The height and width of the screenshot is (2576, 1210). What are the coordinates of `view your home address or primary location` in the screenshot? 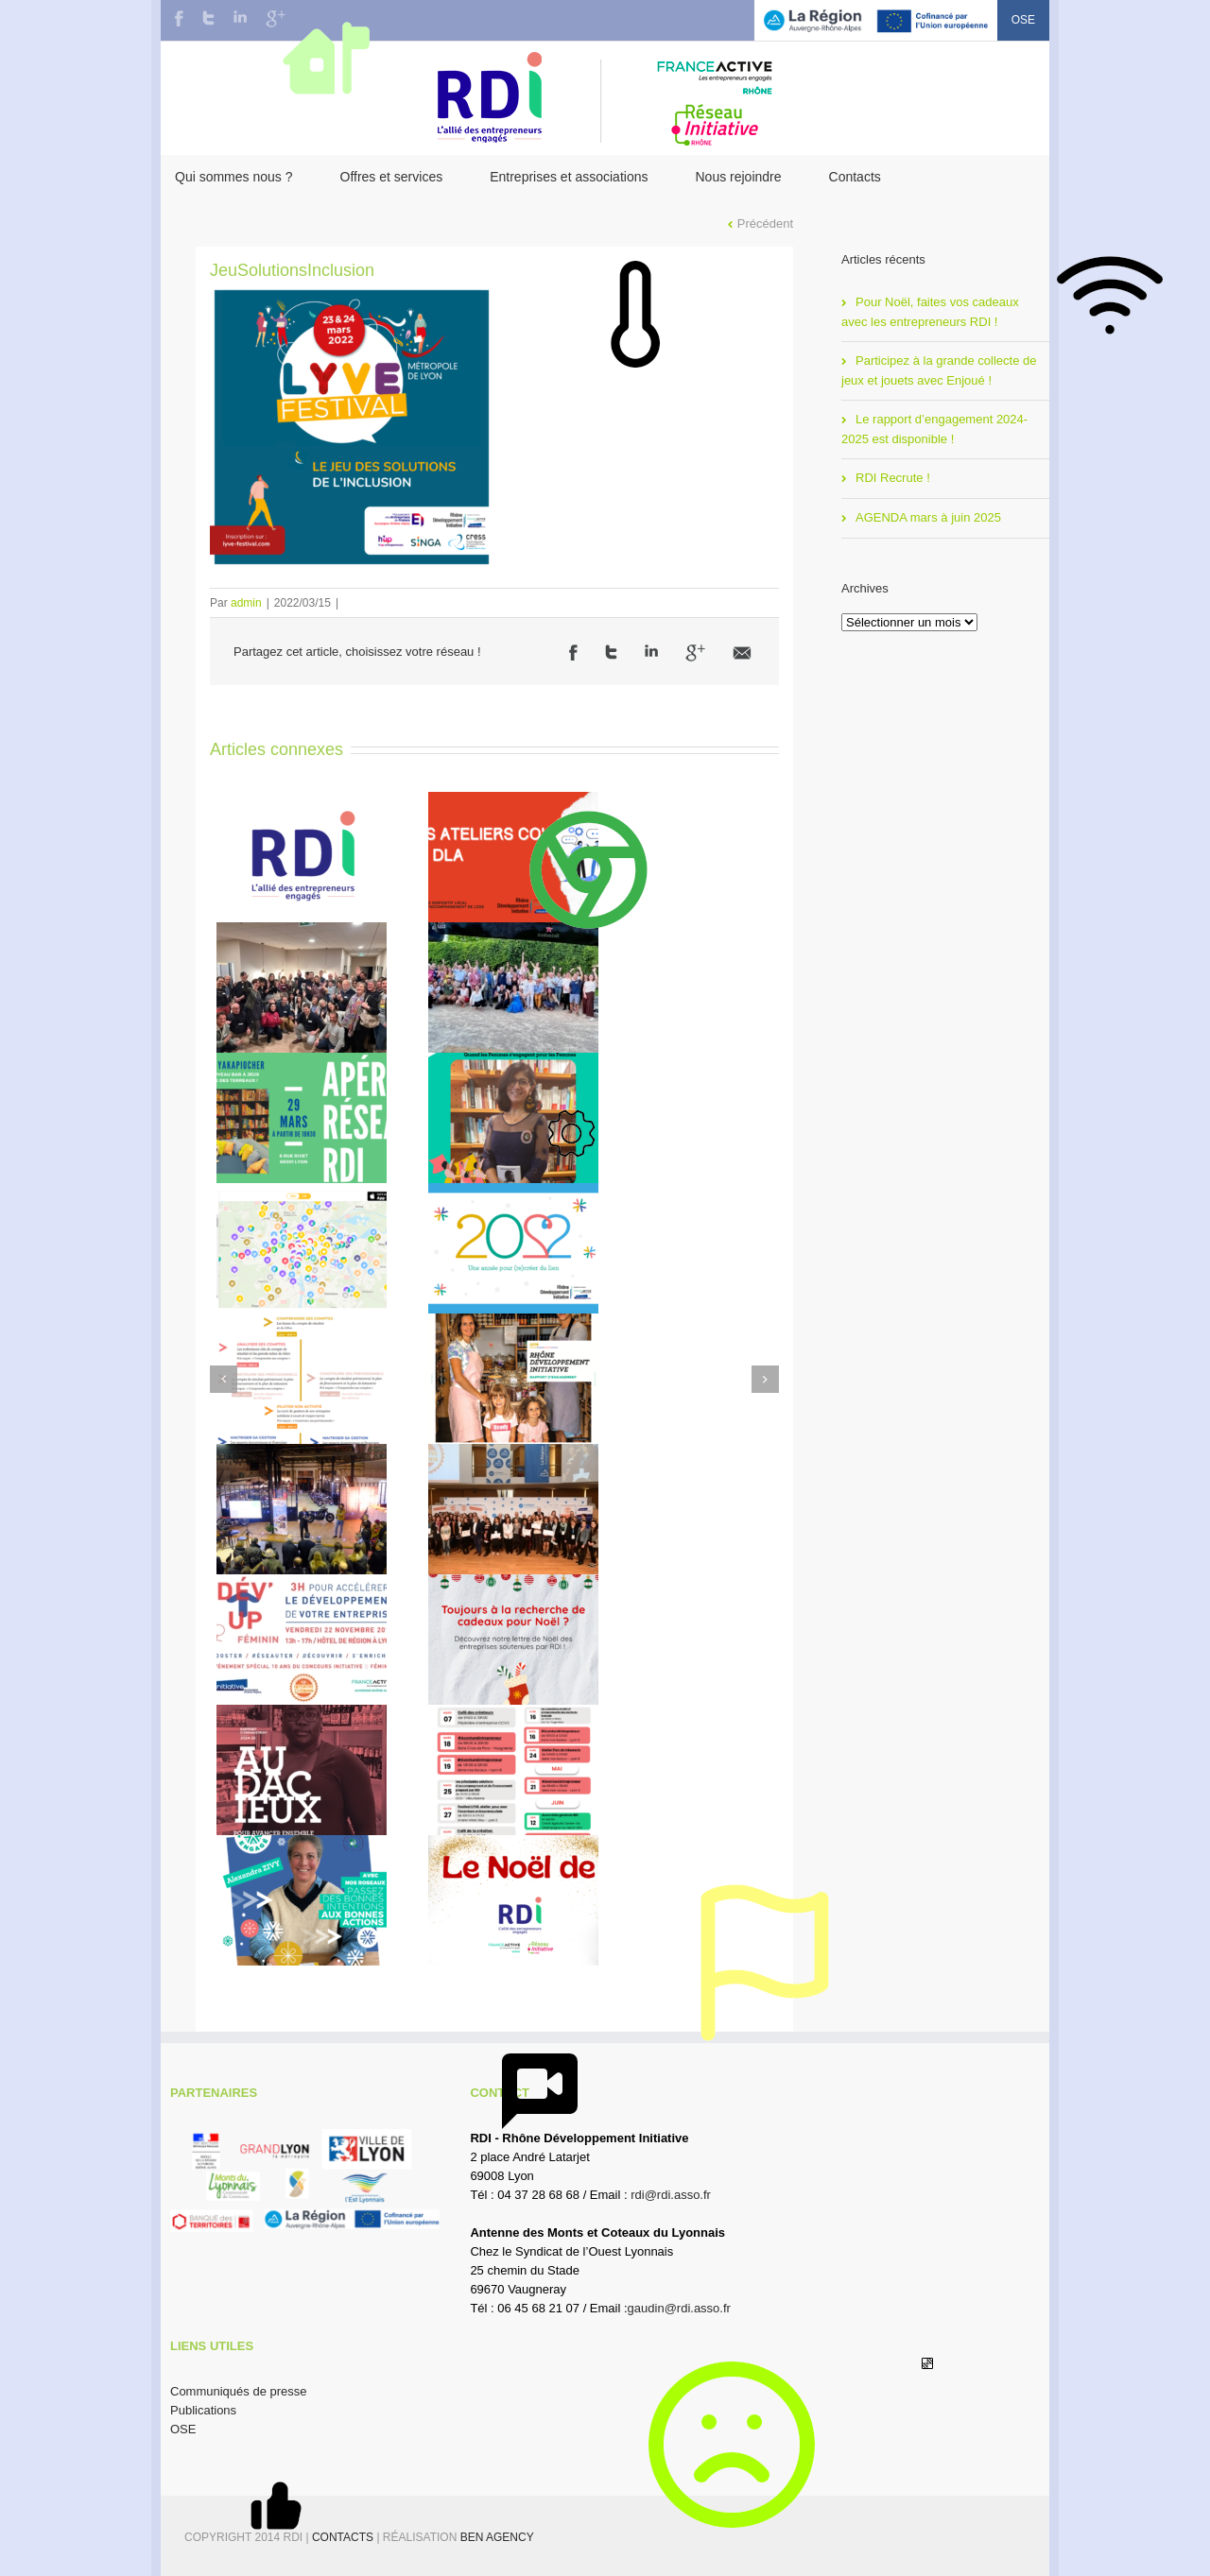 It's located at (325, 58).